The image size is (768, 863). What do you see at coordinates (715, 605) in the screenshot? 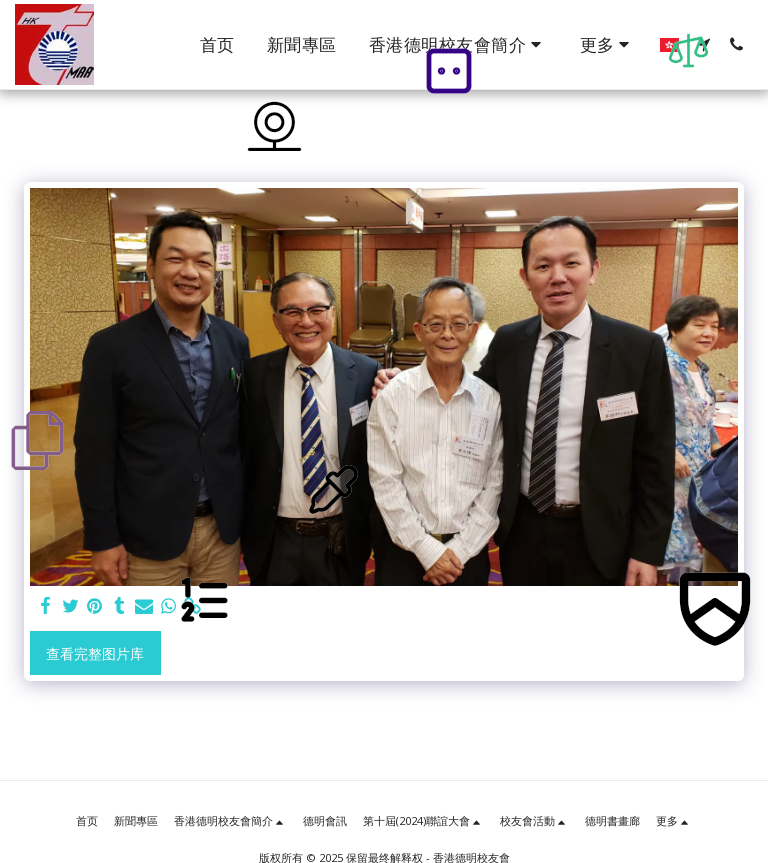
I see `access security or protection settings` at bounding box center [715, 605].